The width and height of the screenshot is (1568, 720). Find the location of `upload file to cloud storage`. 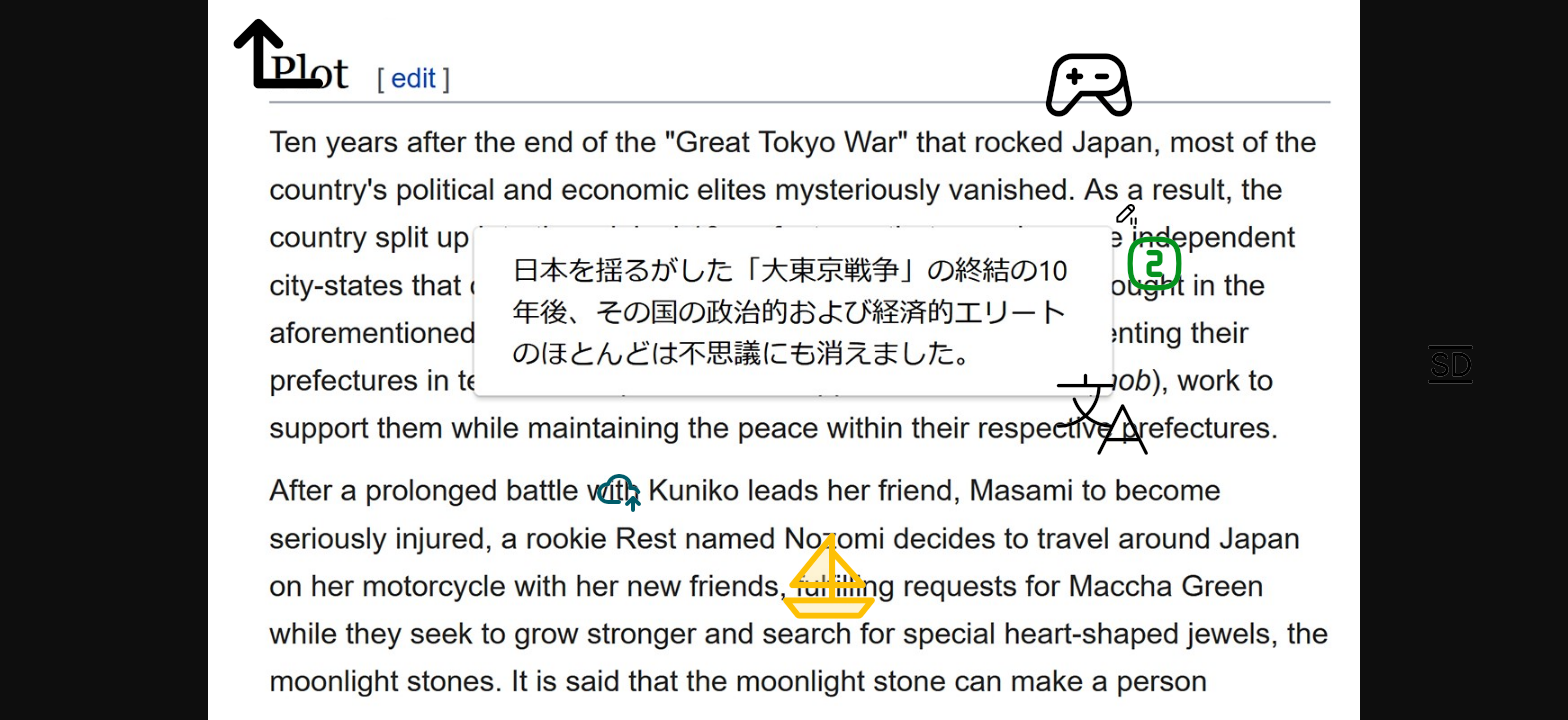

upload file to cloud storage is located at coordinates (619, 490).